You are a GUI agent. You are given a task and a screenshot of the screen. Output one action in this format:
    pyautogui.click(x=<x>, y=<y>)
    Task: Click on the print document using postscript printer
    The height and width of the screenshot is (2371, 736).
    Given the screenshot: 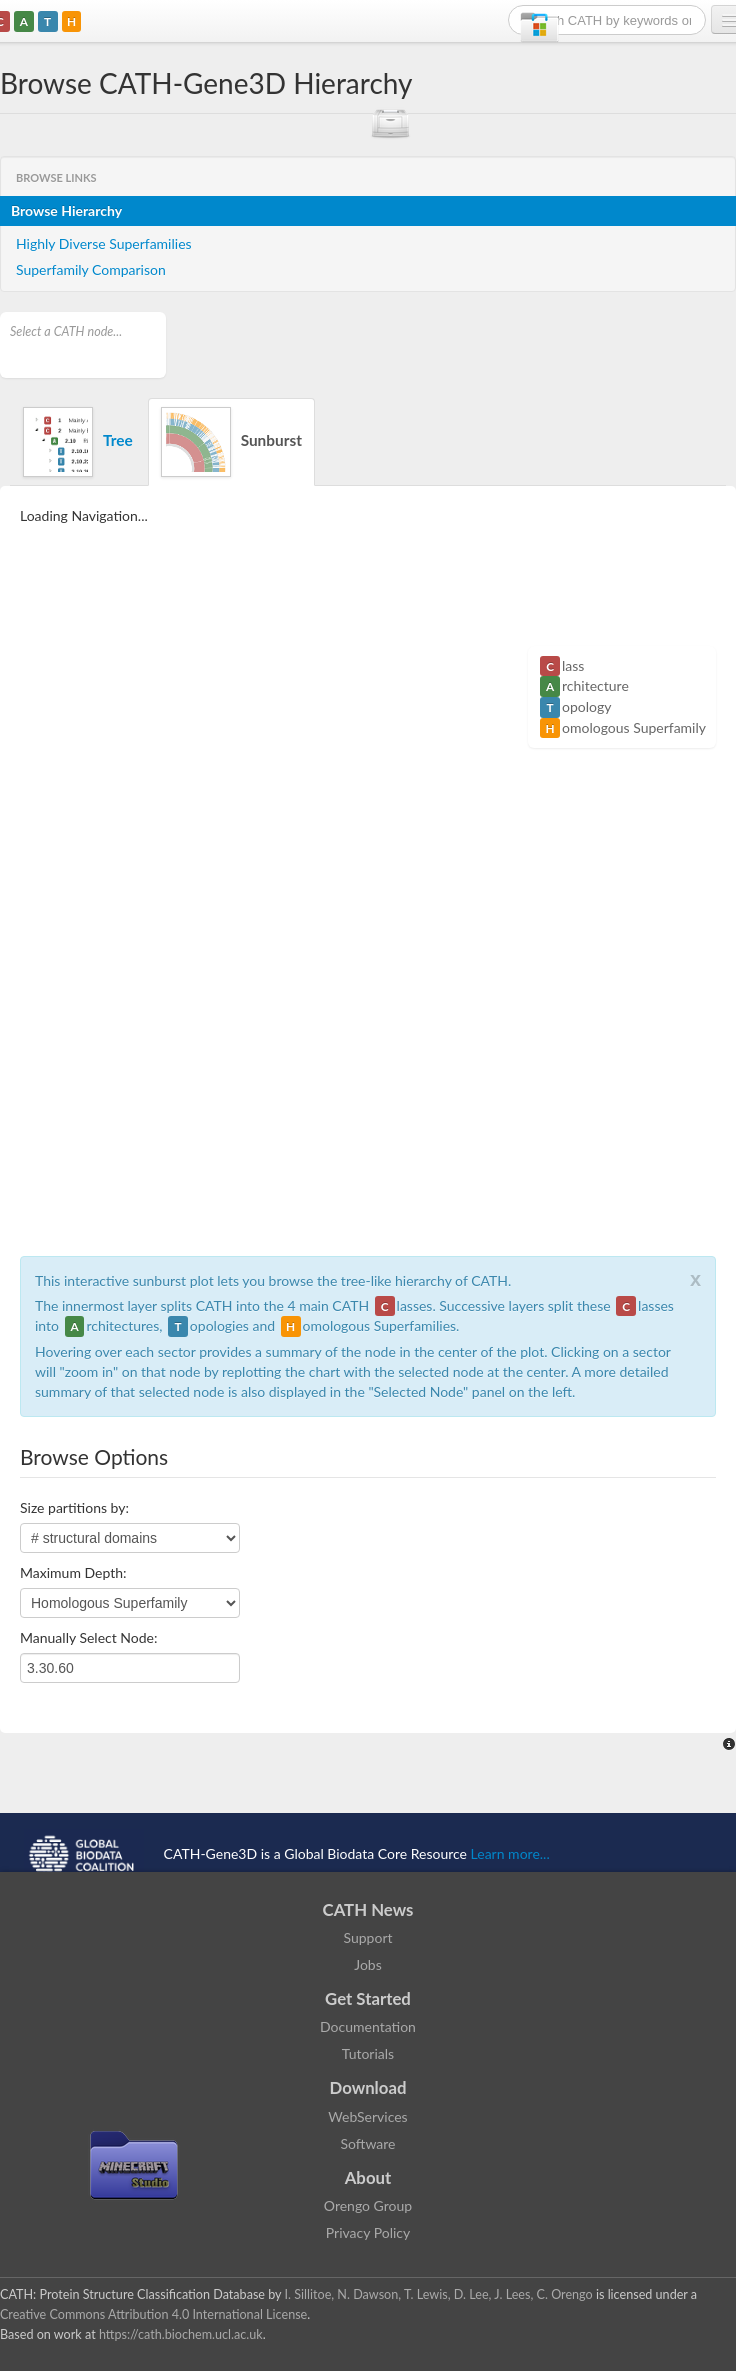 What is the action you would take?
    pyautogui.click(x=390, y=123)
    